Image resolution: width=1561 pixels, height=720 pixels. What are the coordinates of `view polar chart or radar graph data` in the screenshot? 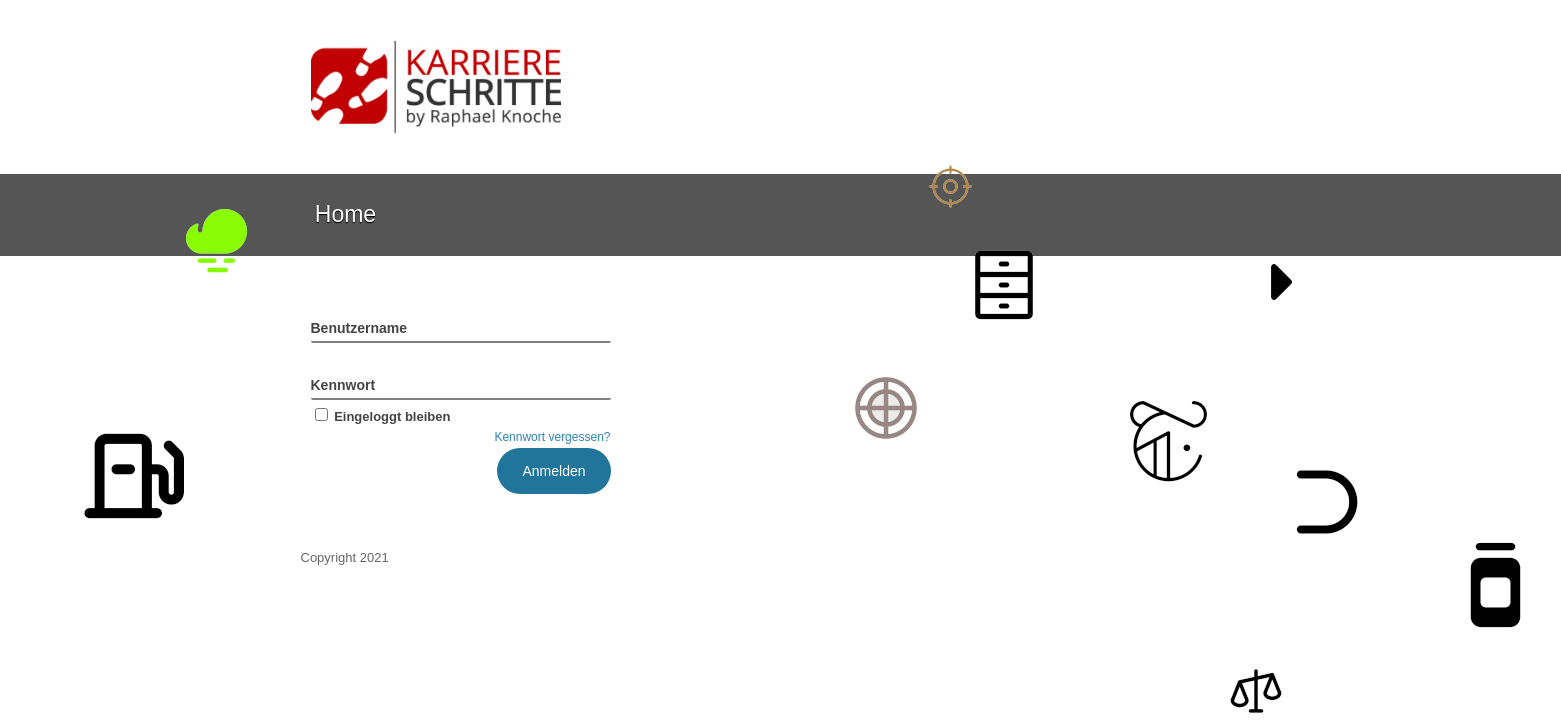 It's located at (886, 408).